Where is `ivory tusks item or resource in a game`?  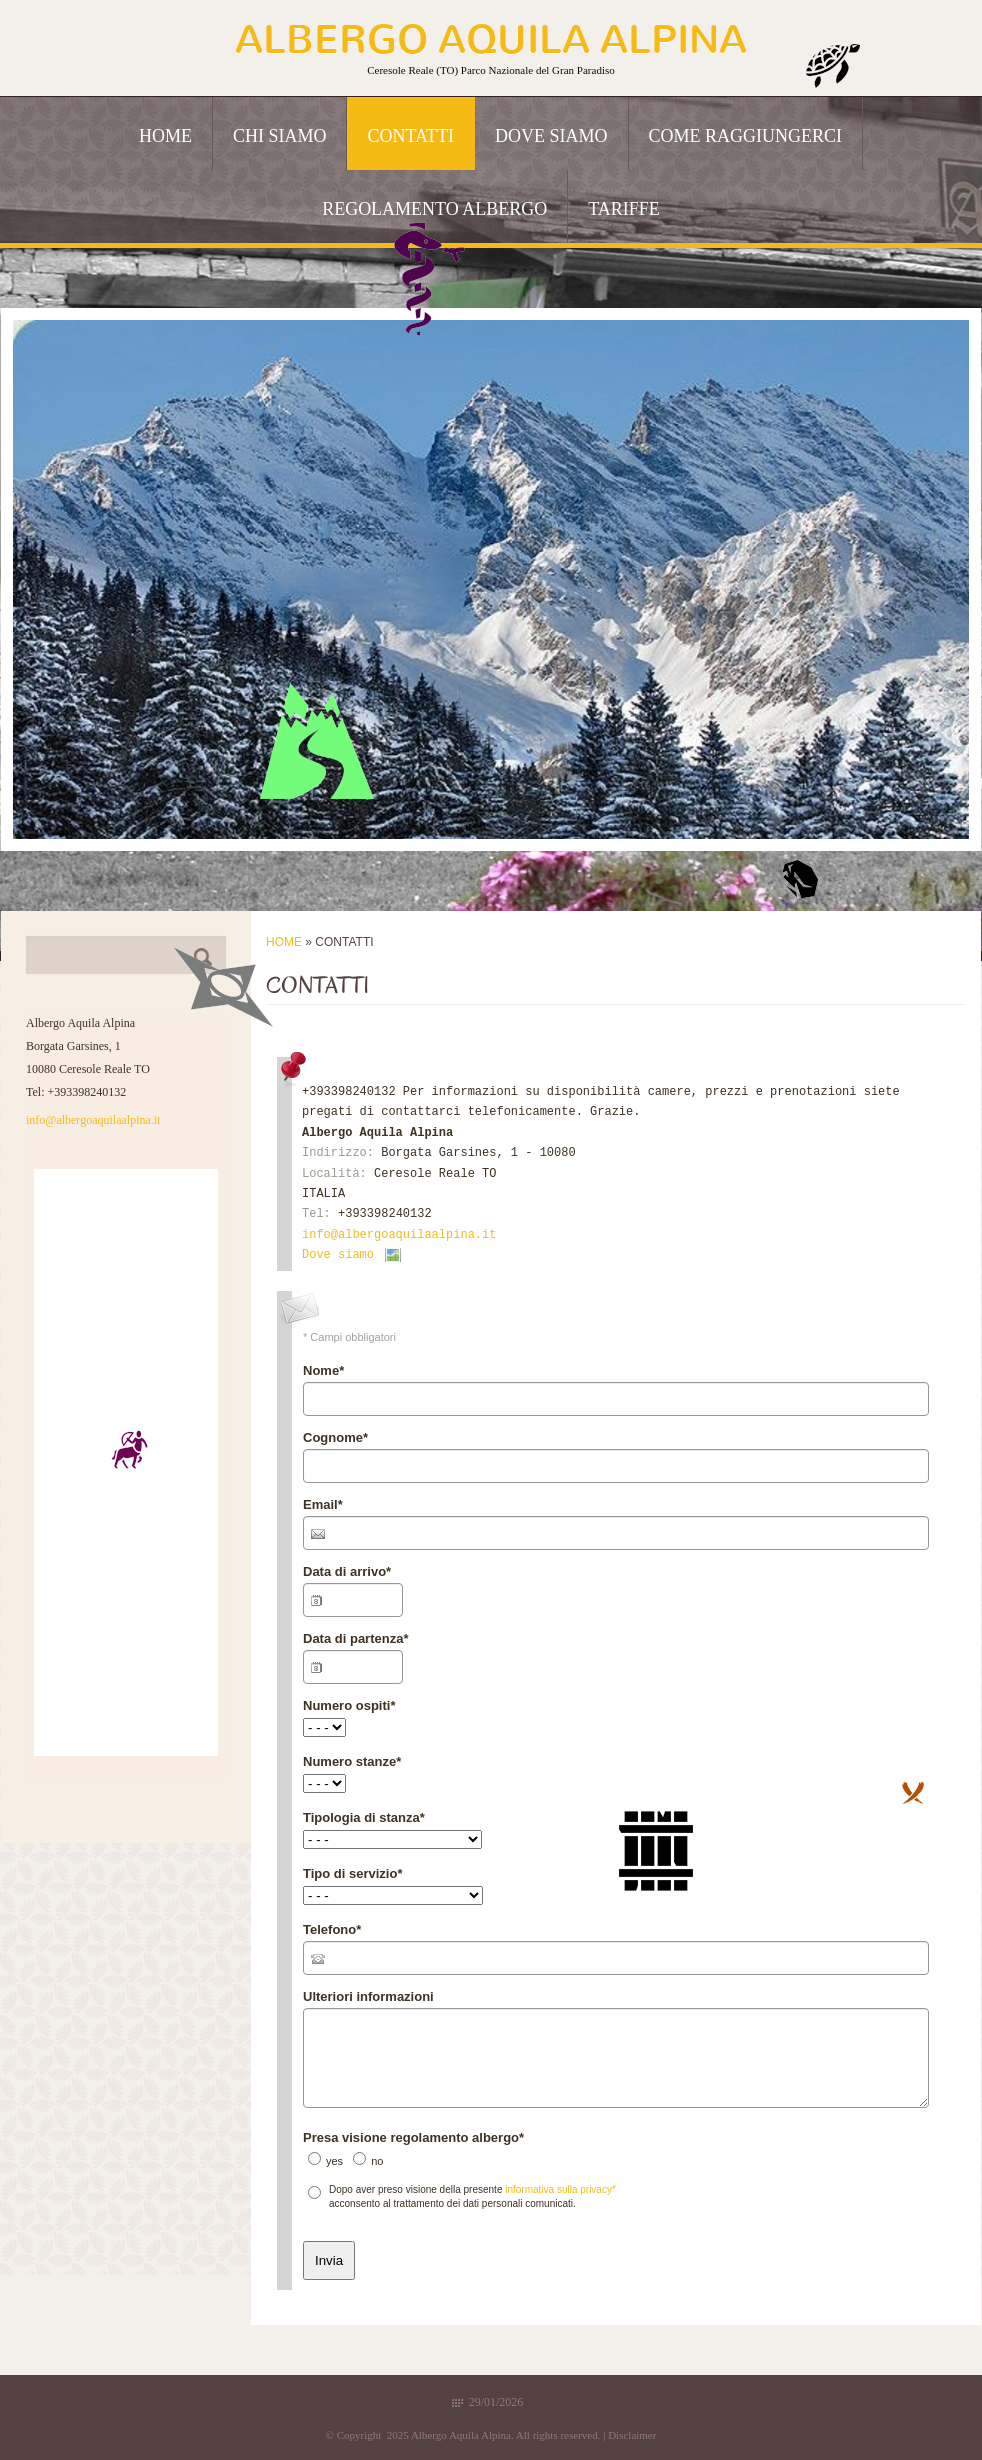
ivory tusks item or resource in a game is located at coordinates (913, 1793).